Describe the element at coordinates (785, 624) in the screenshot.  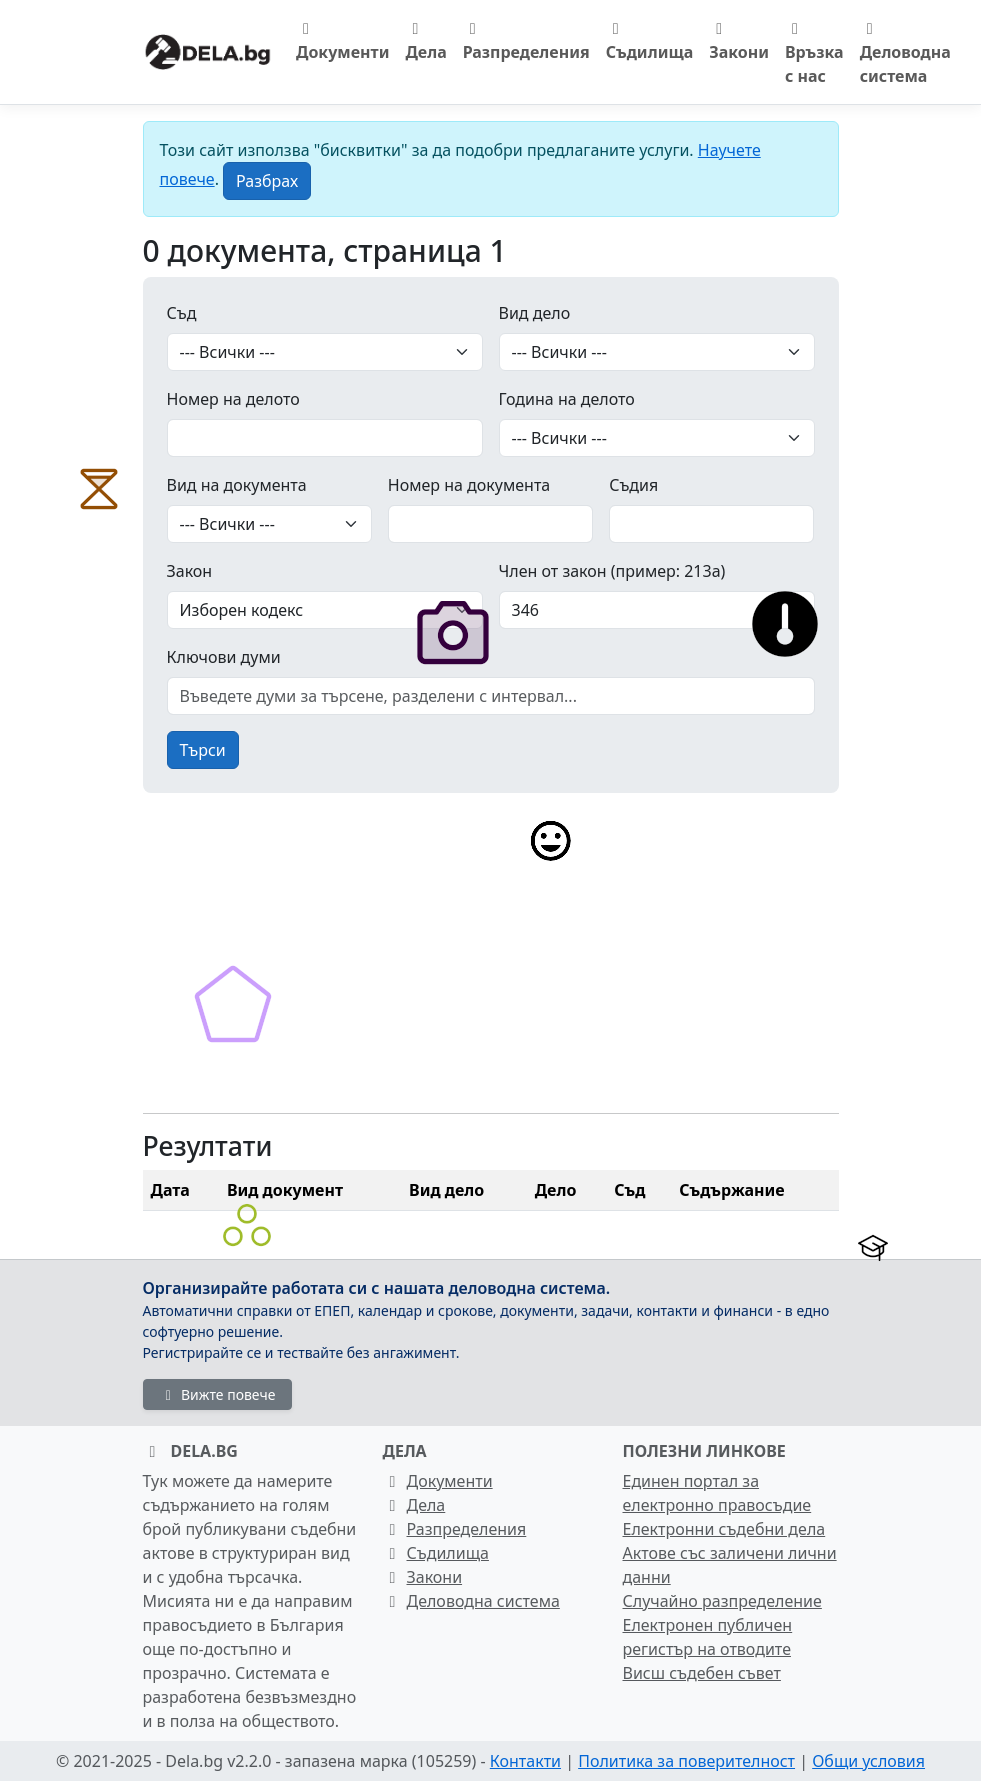
I see `view performance or speed metrics` at that location.